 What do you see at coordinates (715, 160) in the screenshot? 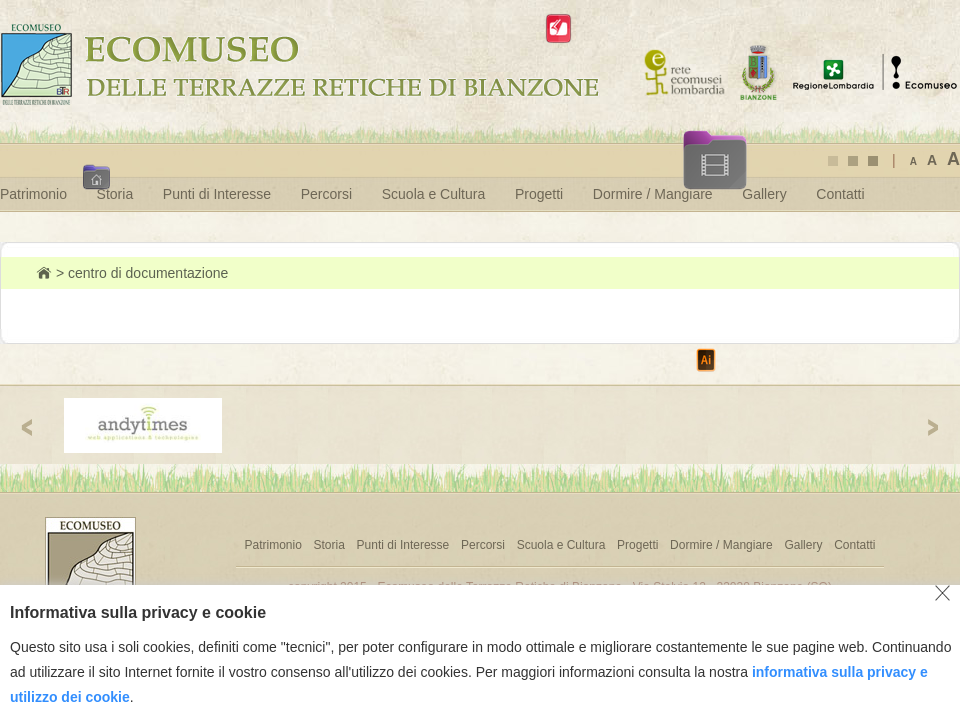
I see `open your videos folder` at bounding box center [715, 160].